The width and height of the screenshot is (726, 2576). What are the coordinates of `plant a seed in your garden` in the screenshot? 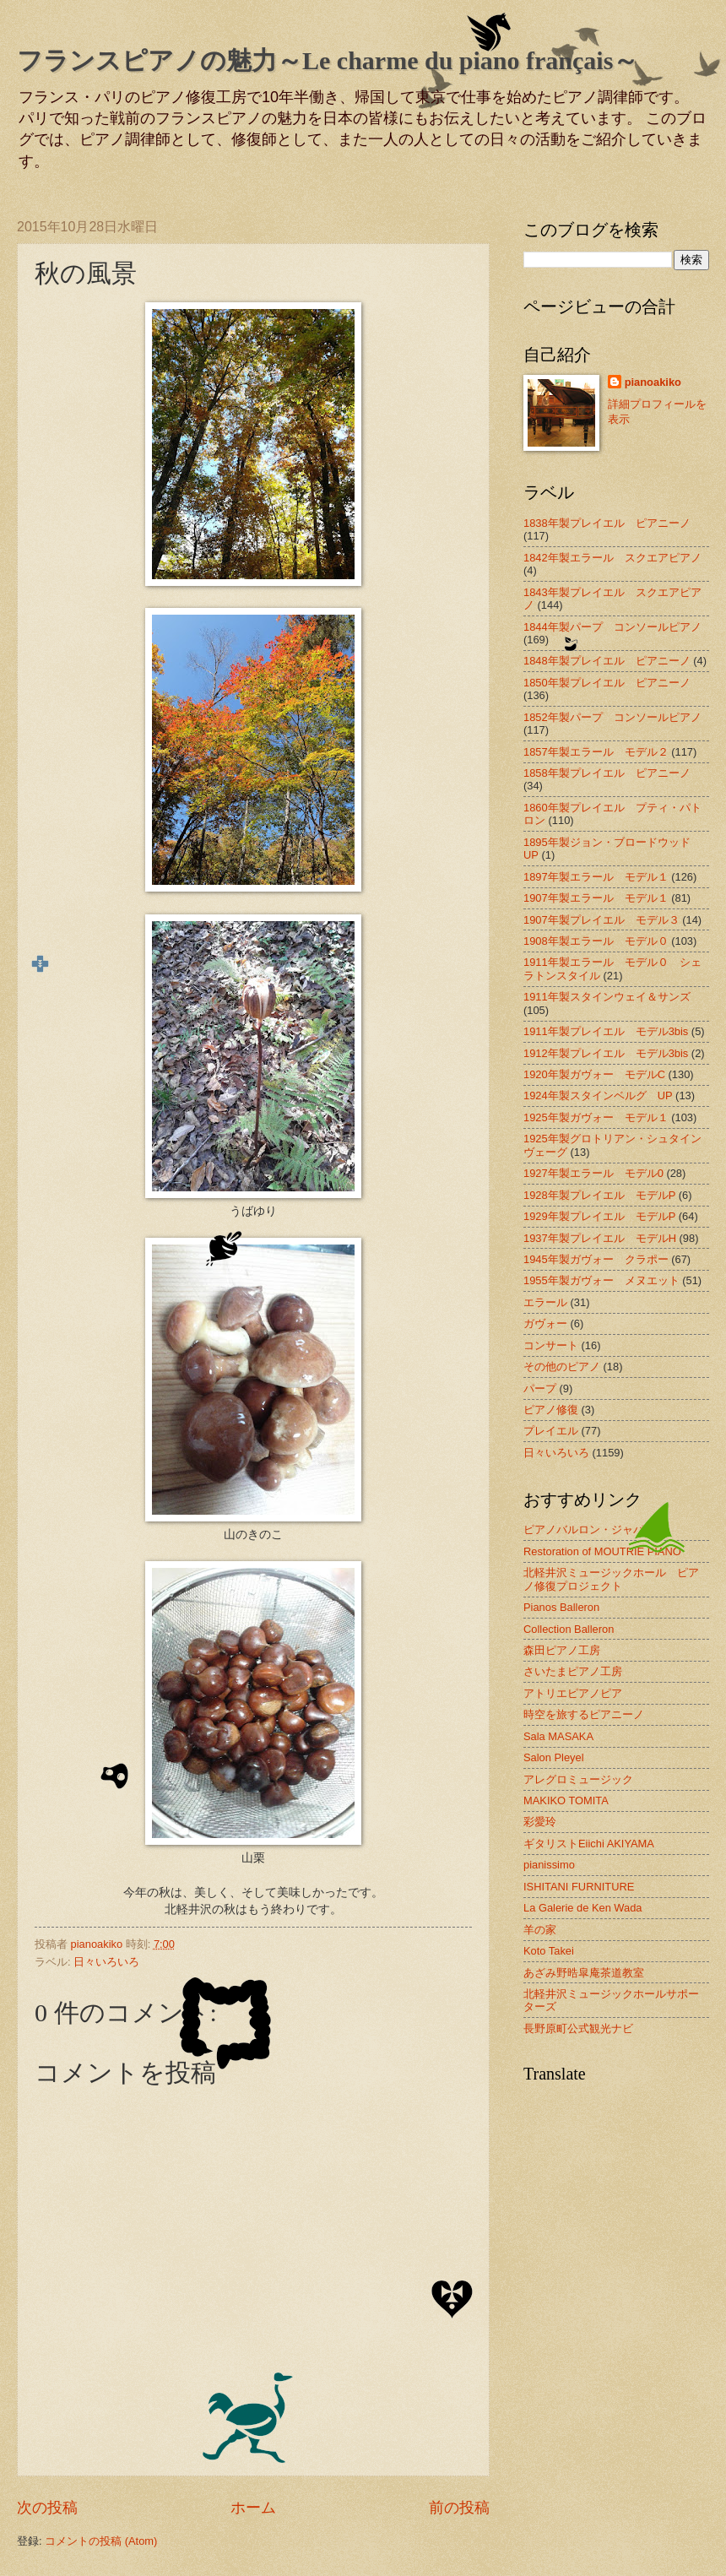 It's located at (571, 643).